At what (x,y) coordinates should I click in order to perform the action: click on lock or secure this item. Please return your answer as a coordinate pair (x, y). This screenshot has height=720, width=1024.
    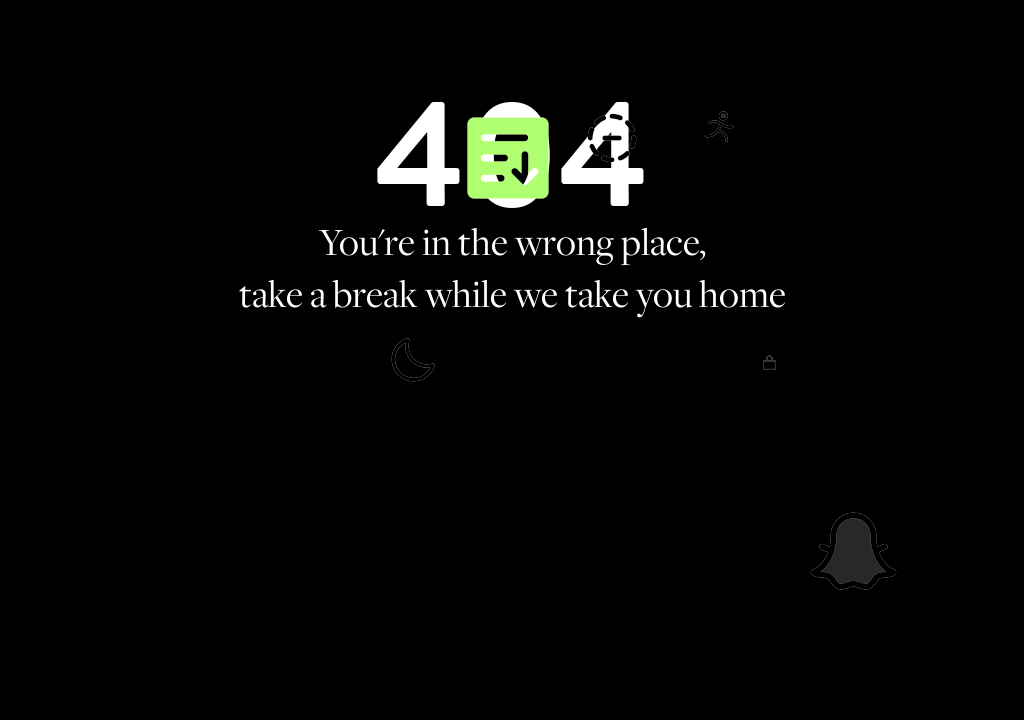
    Looking at the image, I should click on (769, 363).